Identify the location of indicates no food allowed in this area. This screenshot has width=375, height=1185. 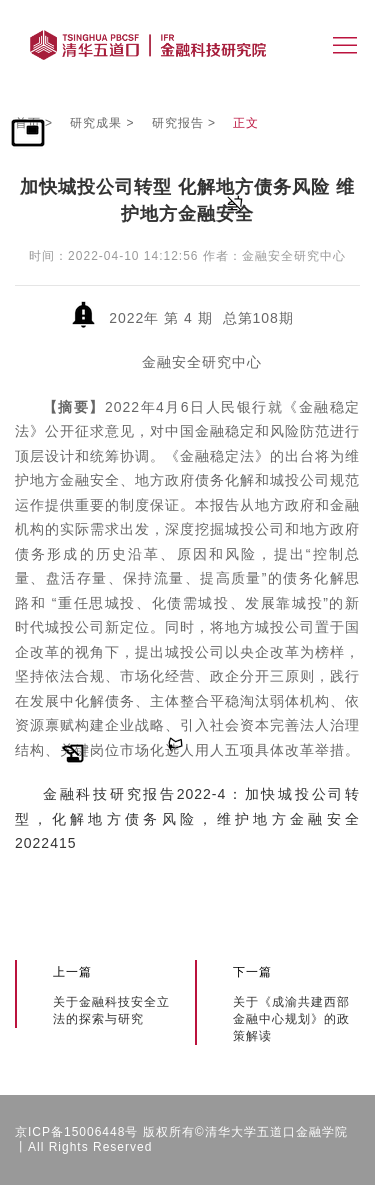
(235, 203).